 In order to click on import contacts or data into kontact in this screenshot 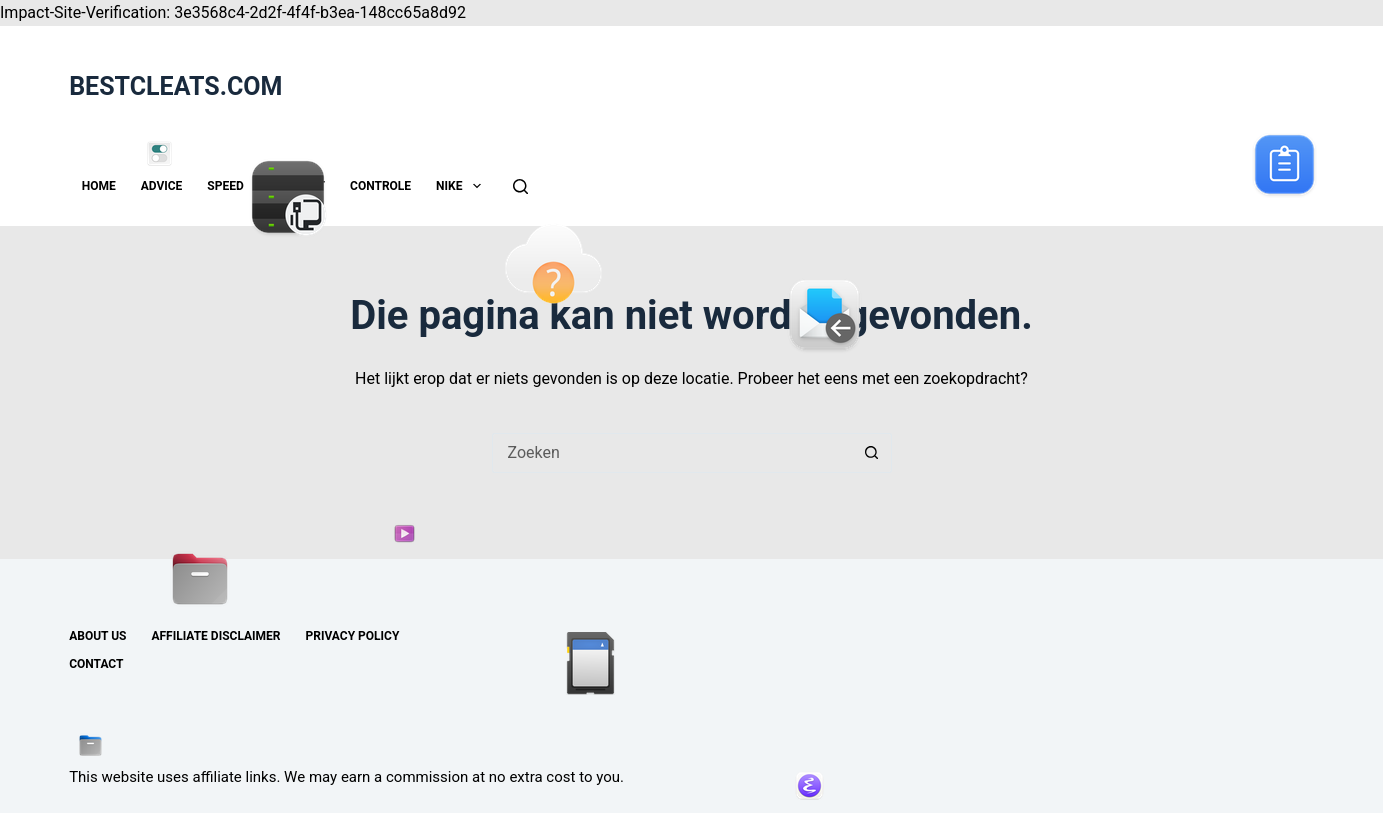, I will do `click(824, 314)`.